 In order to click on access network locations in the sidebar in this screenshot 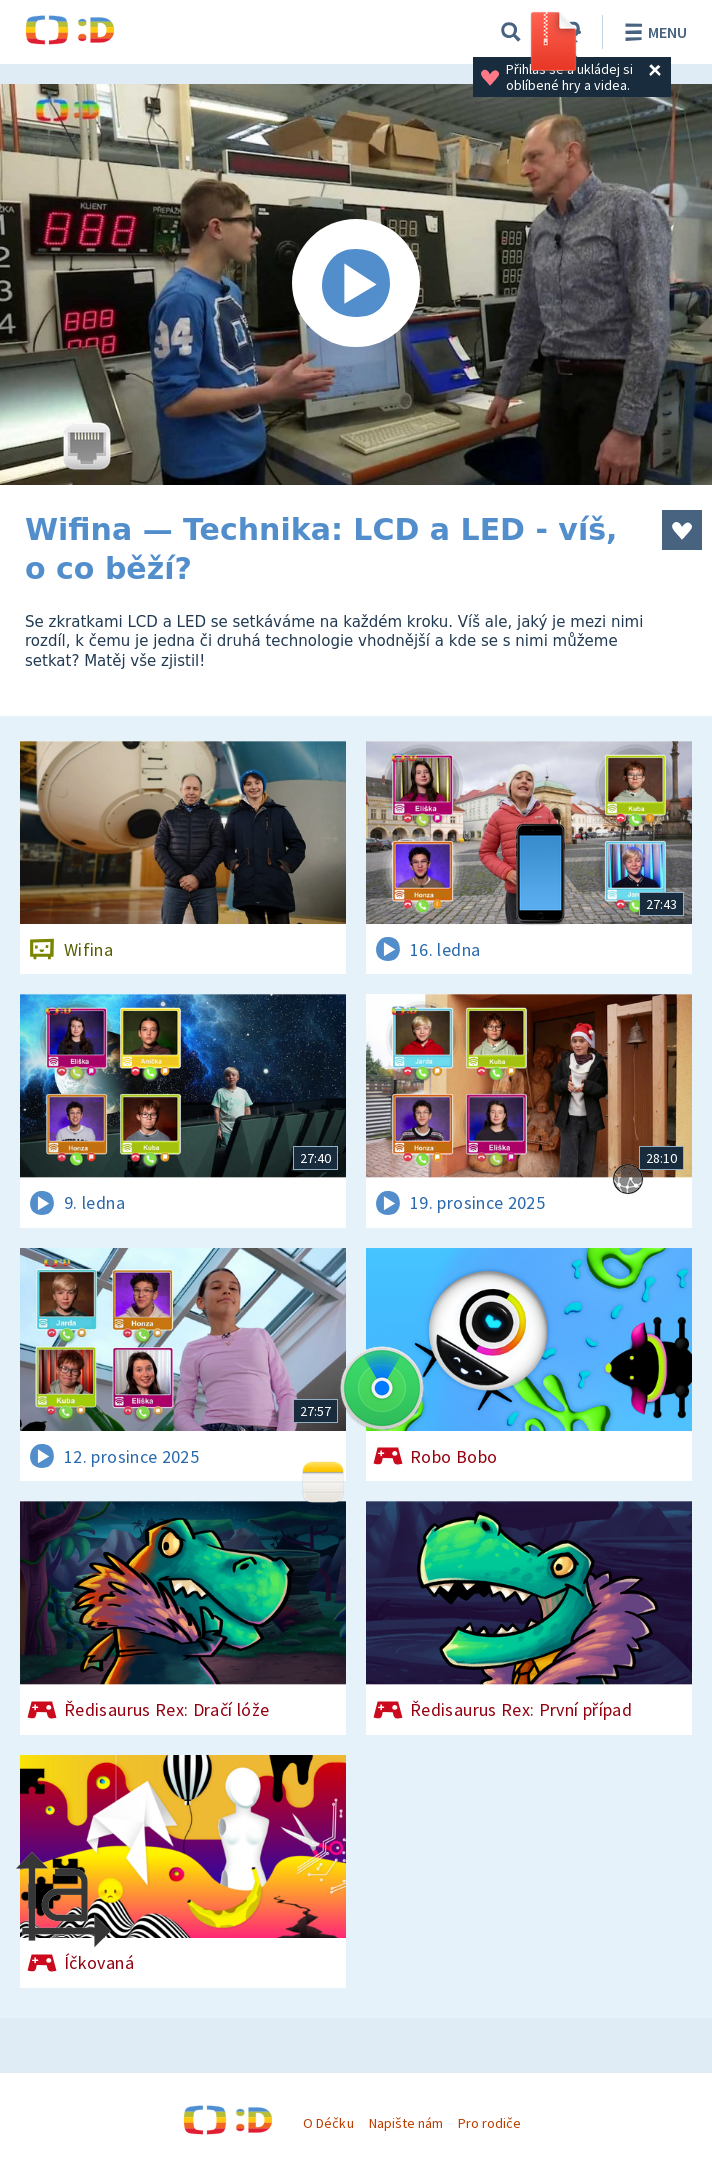, I will do `click(628, 1179)`.